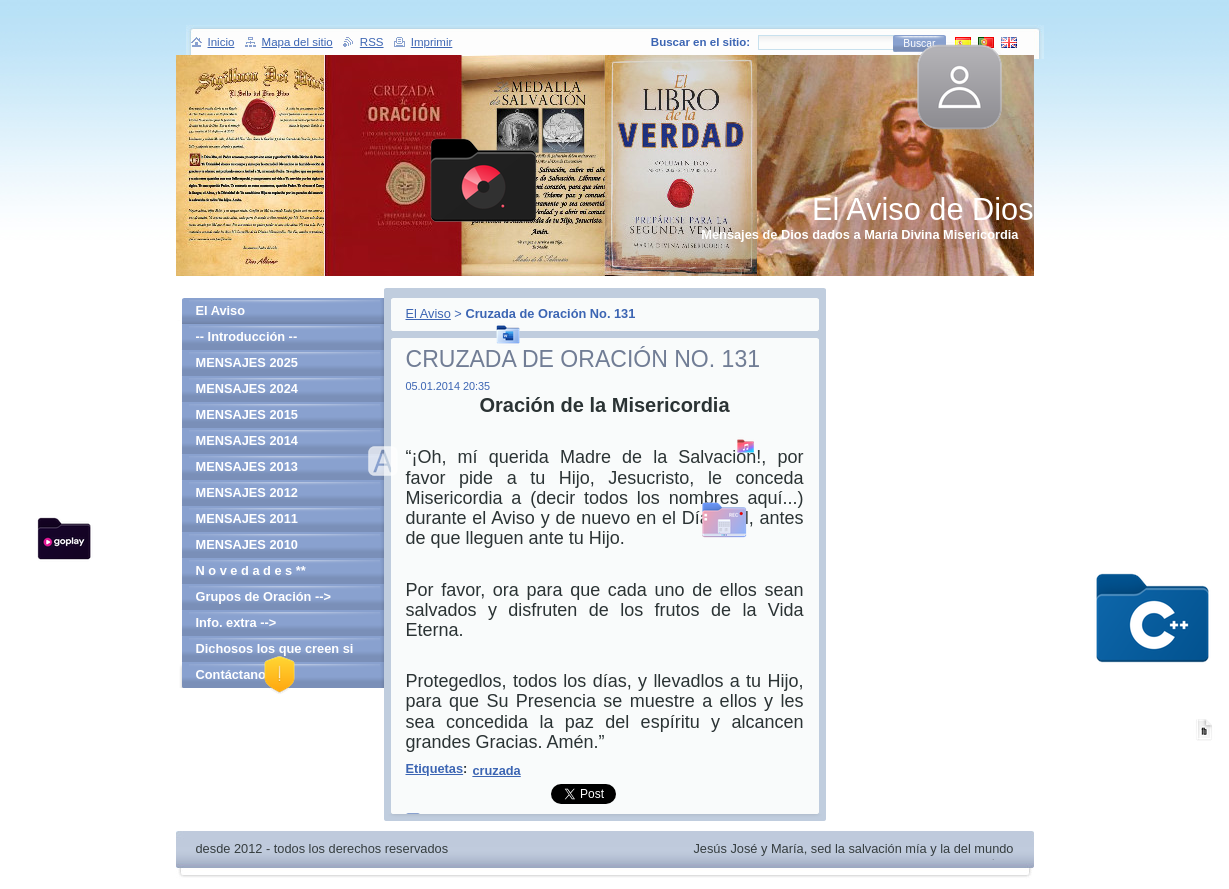 The height and width of the screenshot is (889, 1229). Describe the element at coordinates (279, 675) in the screenshot. I see `indicates medium security level or partial protection` at that location.